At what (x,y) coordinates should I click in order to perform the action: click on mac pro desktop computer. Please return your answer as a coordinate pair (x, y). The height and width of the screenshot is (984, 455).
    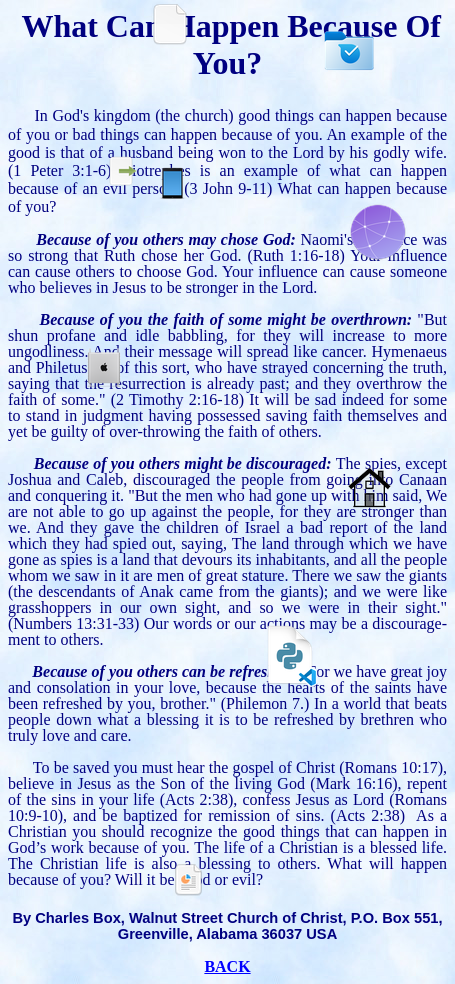
    Looking at the image, I should click on (104, 368).